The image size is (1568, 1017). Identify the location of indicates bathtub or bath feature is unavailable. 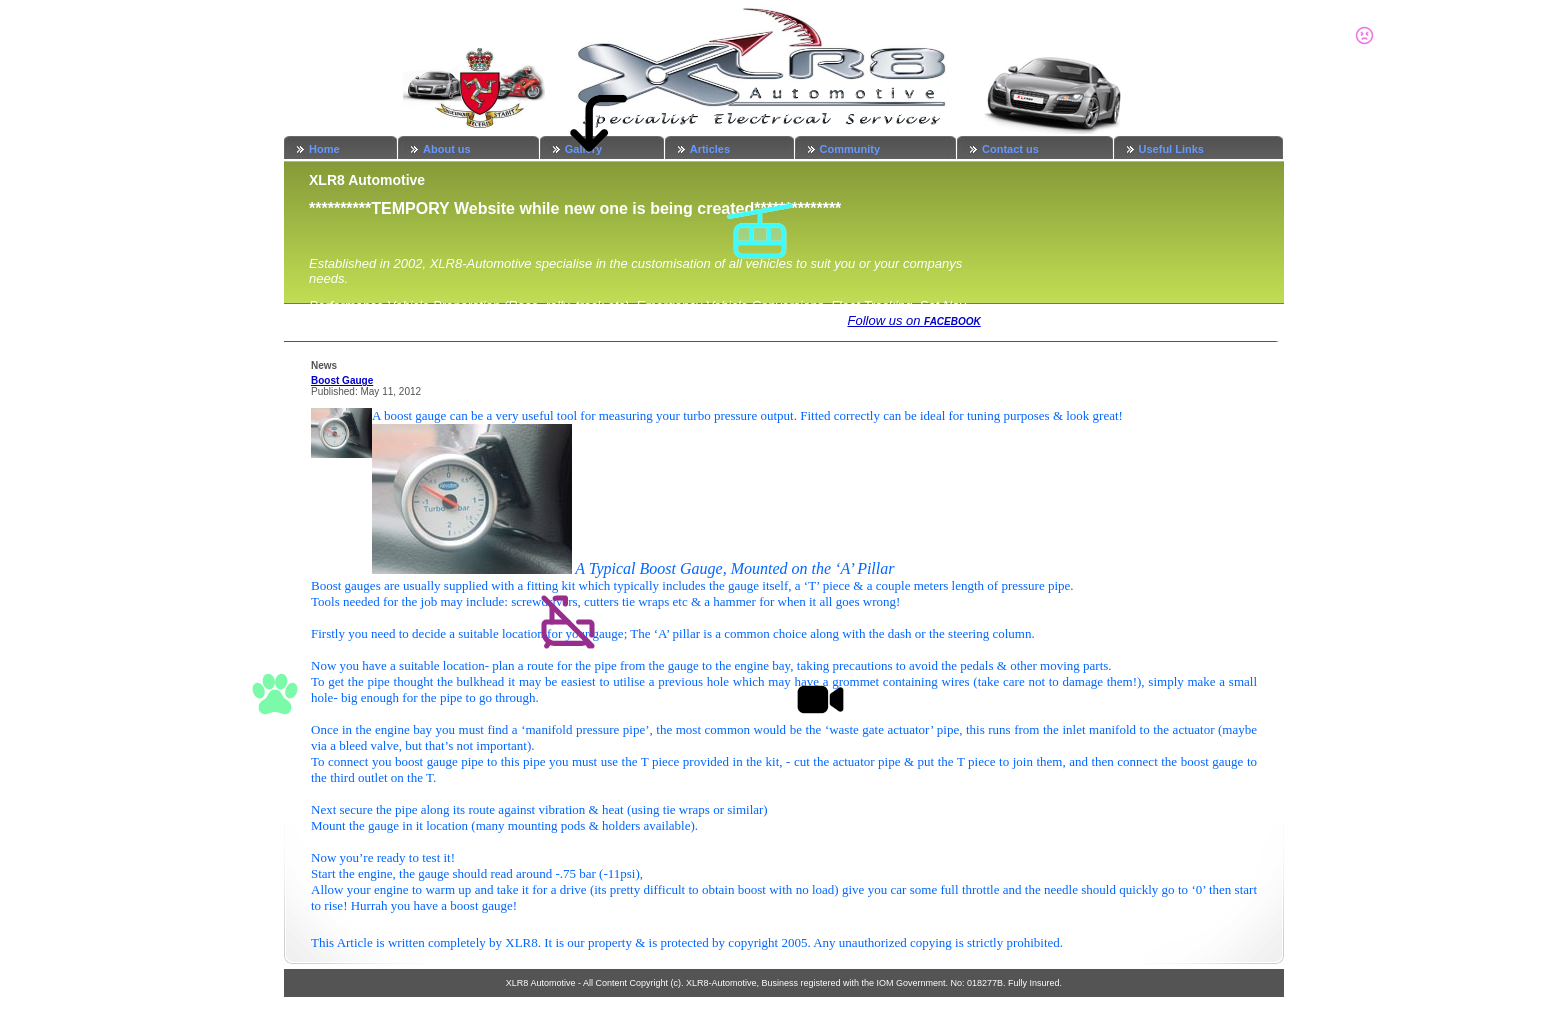
(568, 622).